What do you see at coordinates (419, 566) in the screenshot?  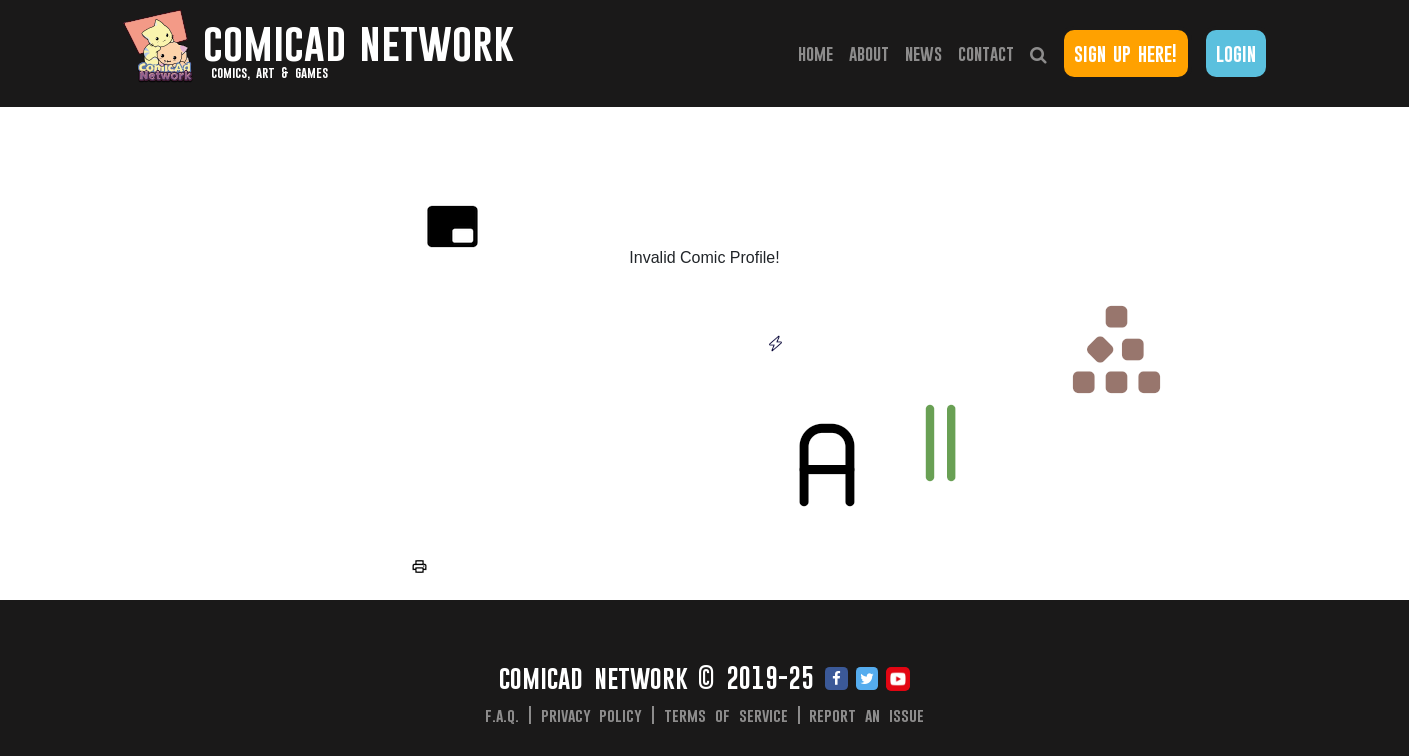 I see `print this document` at bounding box center [419, 566].